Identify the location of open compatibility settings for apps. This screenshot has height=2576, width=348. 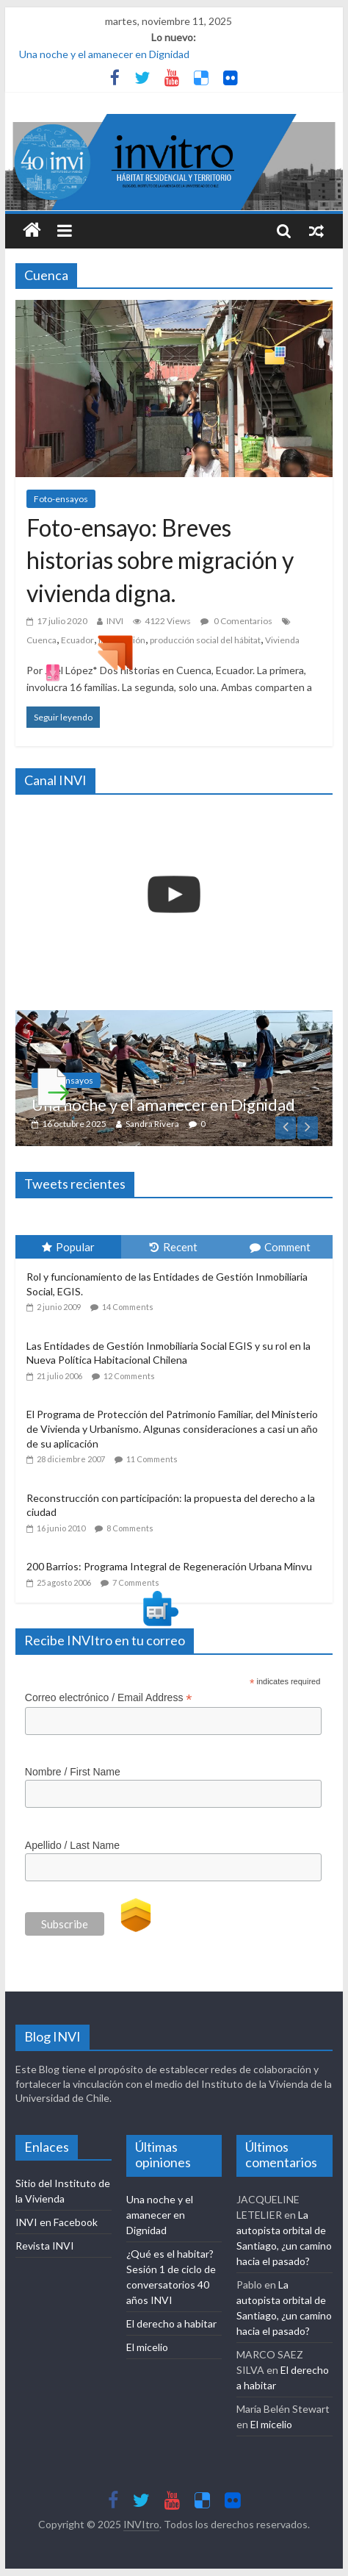
(159, 1609).